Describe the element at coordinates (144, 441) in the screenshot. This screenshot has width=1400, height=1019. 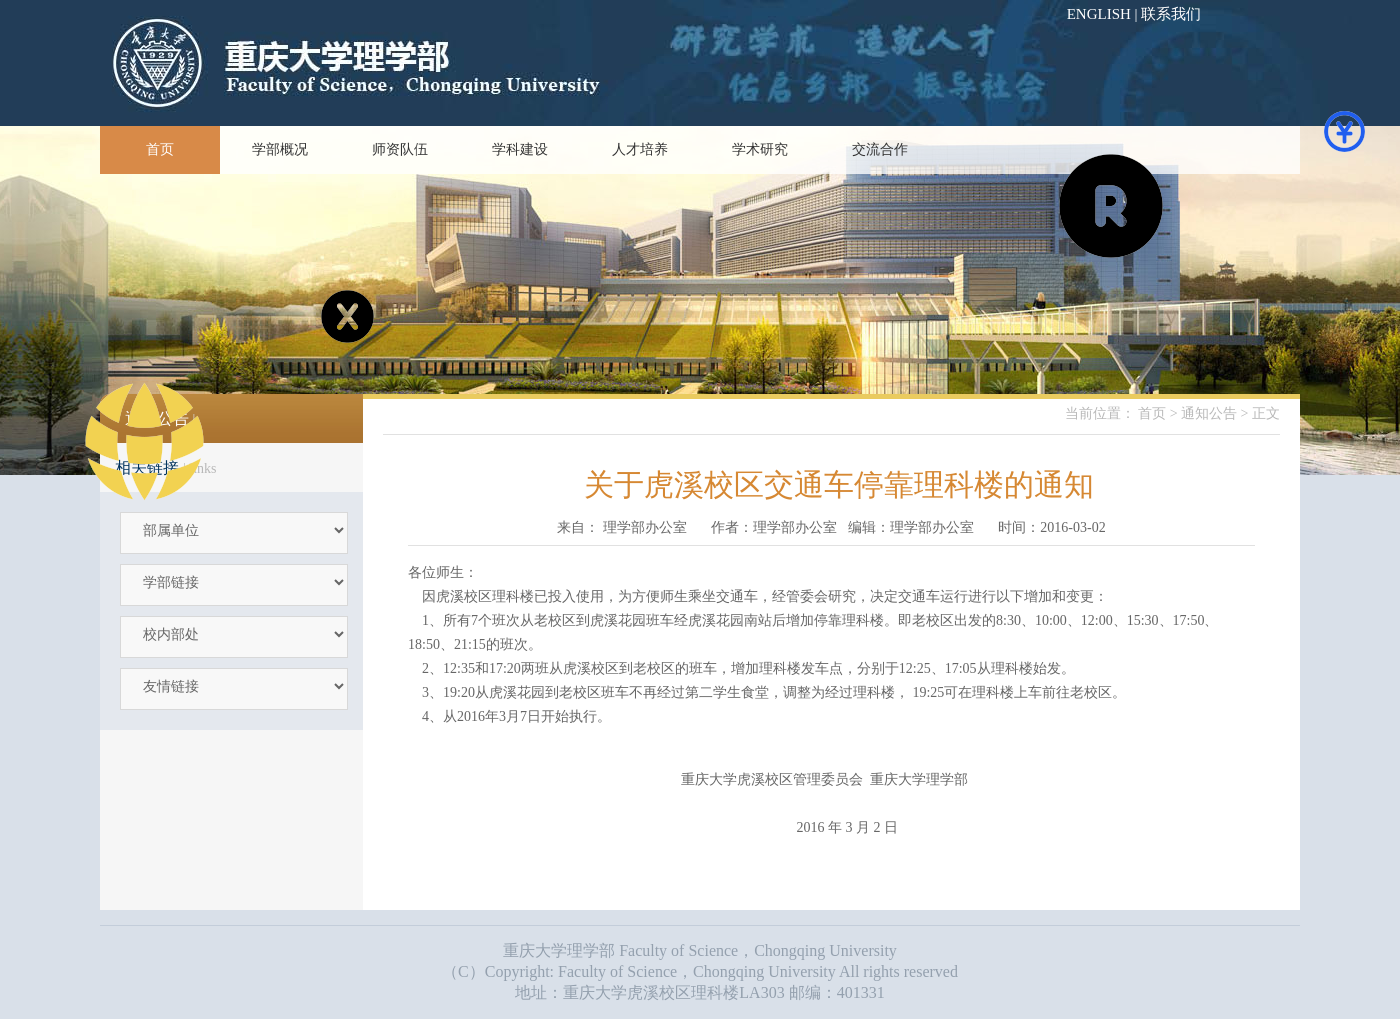
I see `access global or international settings` at that location.